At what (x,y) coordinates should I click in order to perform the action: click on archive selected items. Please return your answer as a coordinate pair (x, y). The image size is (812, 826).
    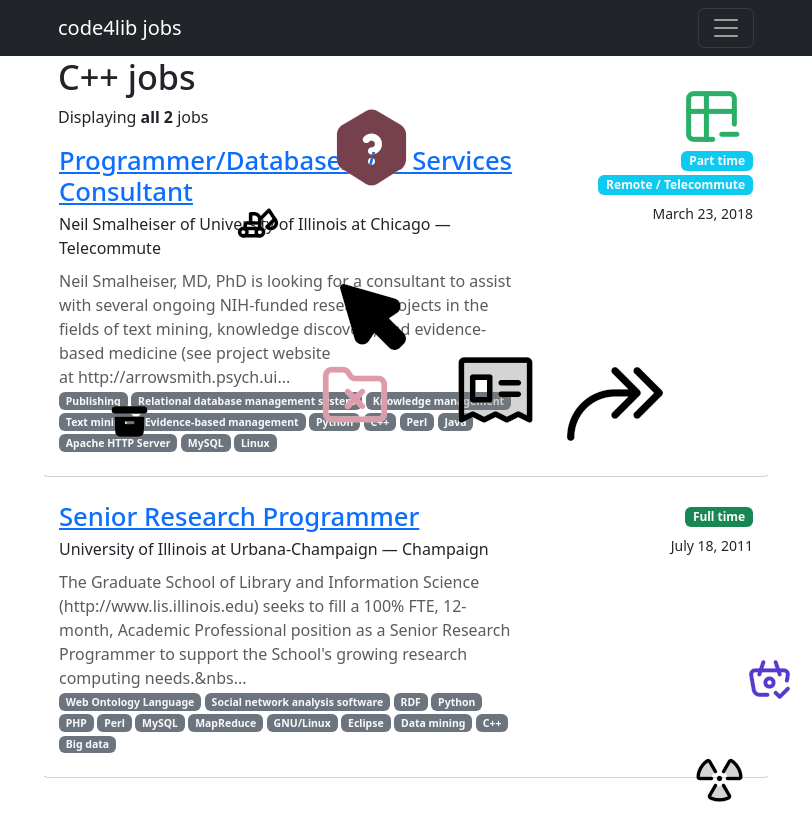
    Looking at the image, I should click on (129, 421).